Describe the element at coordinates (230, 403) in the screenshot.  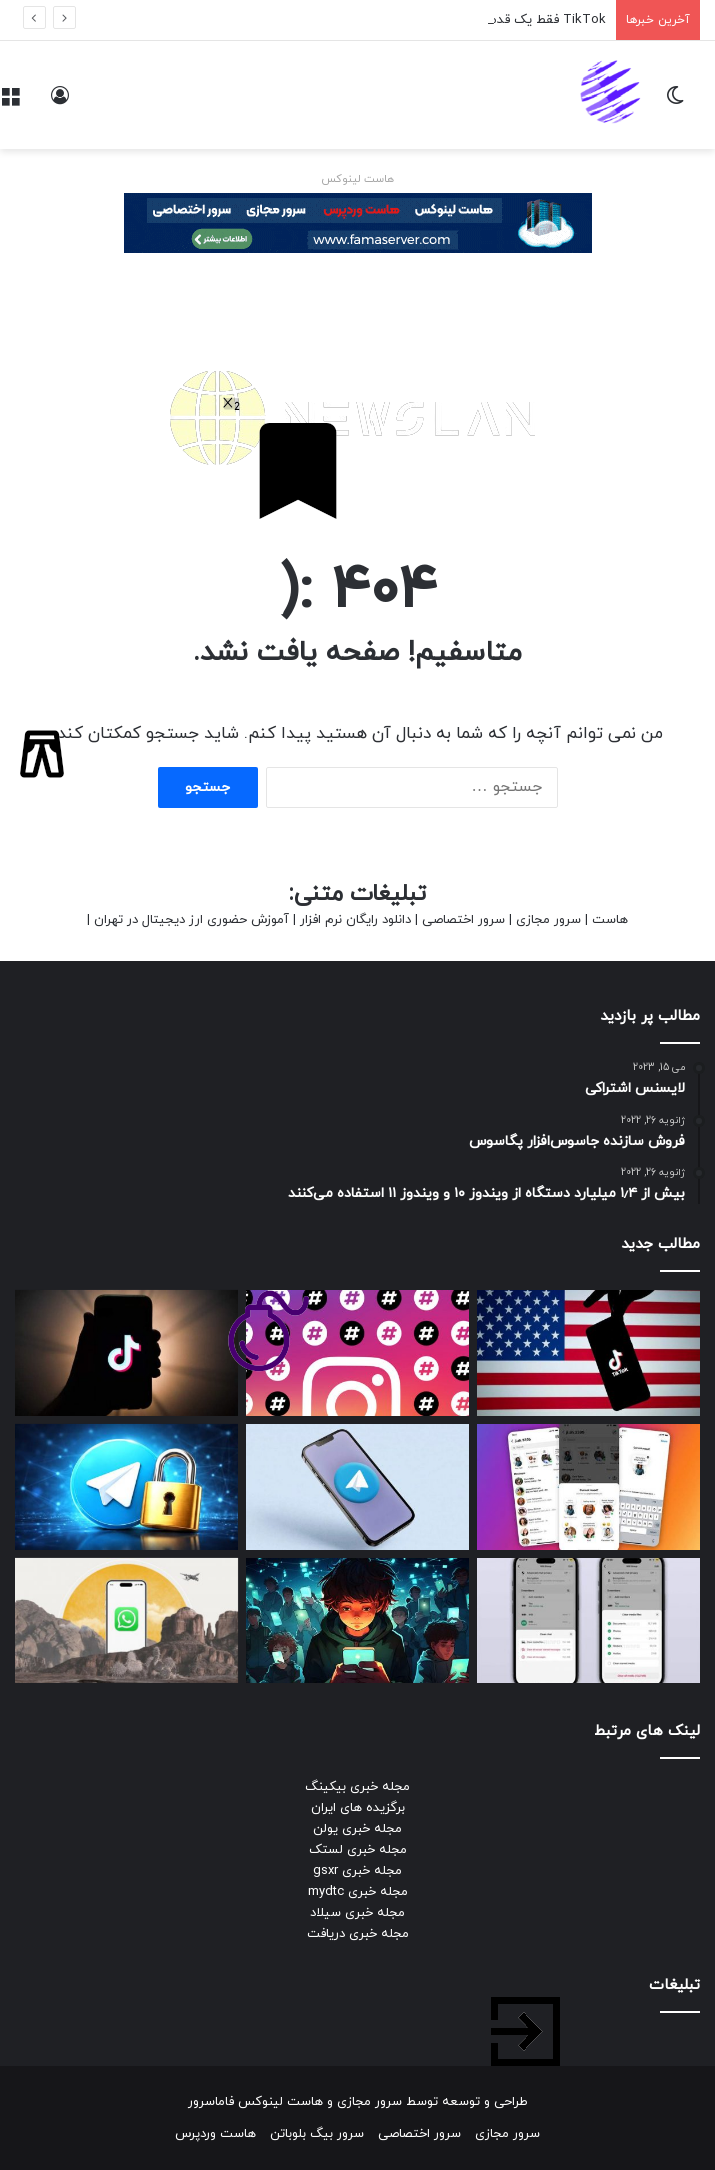
I see `apply subscript formatting to selected text` at that location.